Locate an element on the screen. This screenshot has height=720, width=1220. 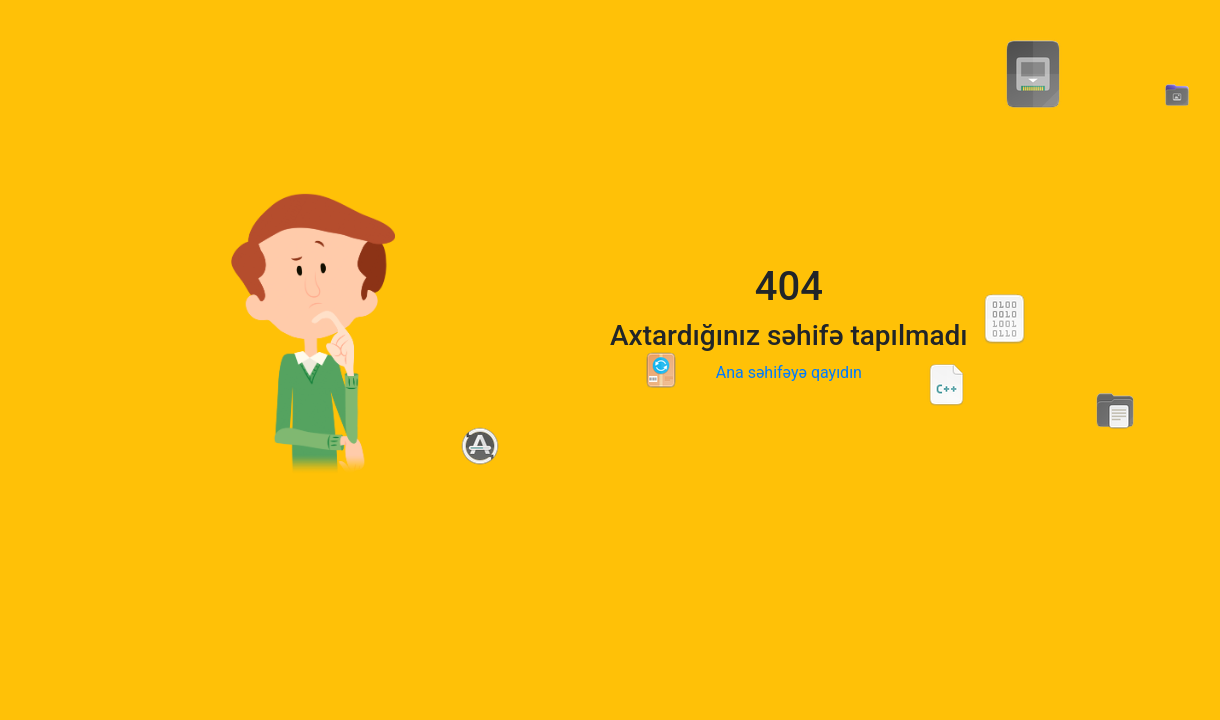
system package upgrade available is located at coordinates (661, 370).